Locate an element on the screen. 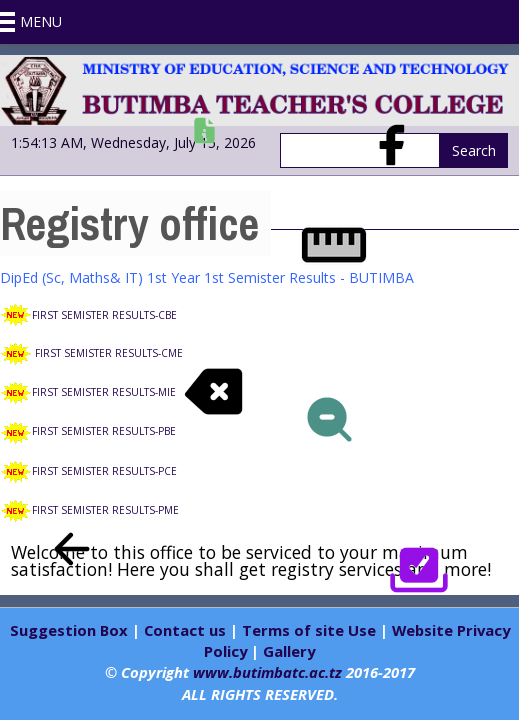 The height and width of the screenshot is (720, 519). cast a vote or submit approval is located at coordinates (419, 570).